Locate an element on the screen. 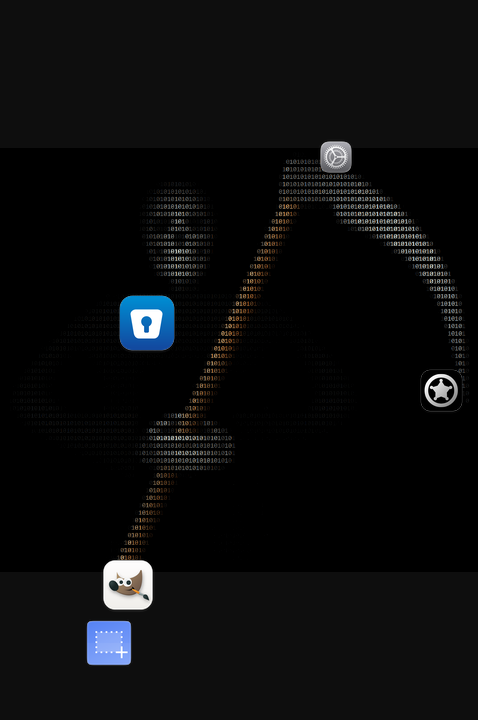 This screenshot has width=478, height=720. open system settings or preferences is located at coordinates (336, 157).